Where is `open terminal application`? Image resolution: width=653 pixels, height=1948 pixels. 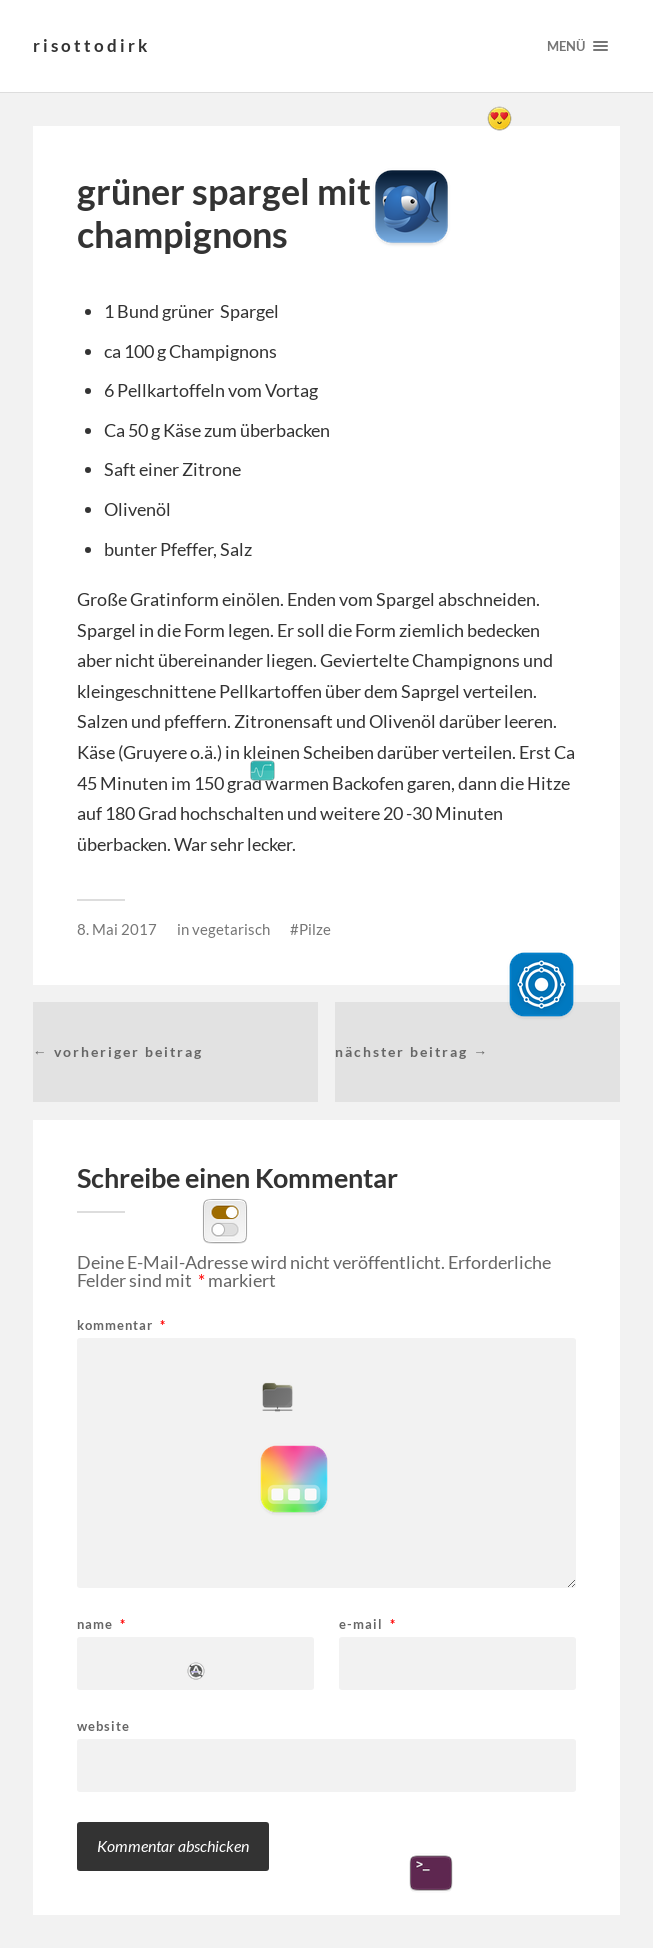 open terminal application is located at coordinates (431, 1873).